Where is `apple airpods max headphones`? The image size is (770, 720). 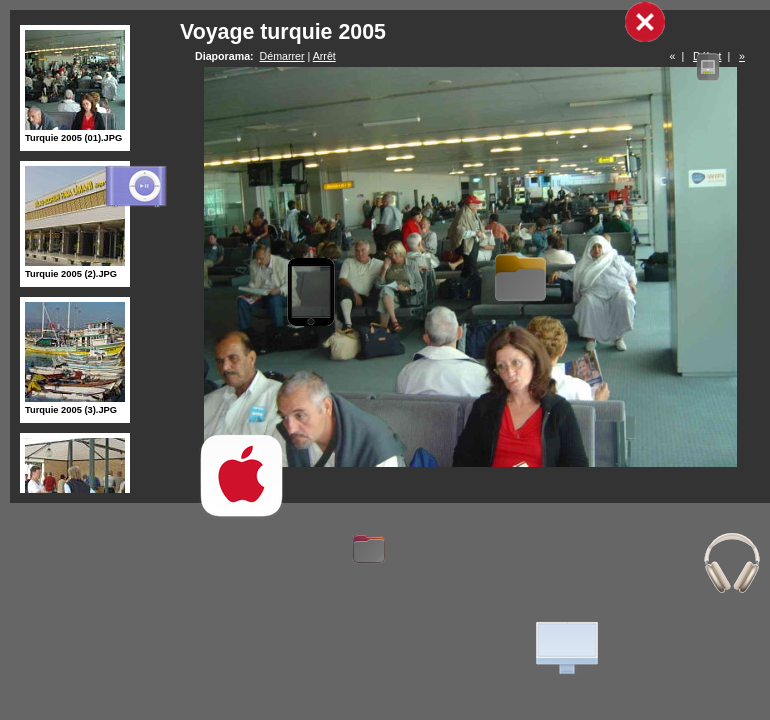 apple airpods max headphones is located at coordinates (732, 563).